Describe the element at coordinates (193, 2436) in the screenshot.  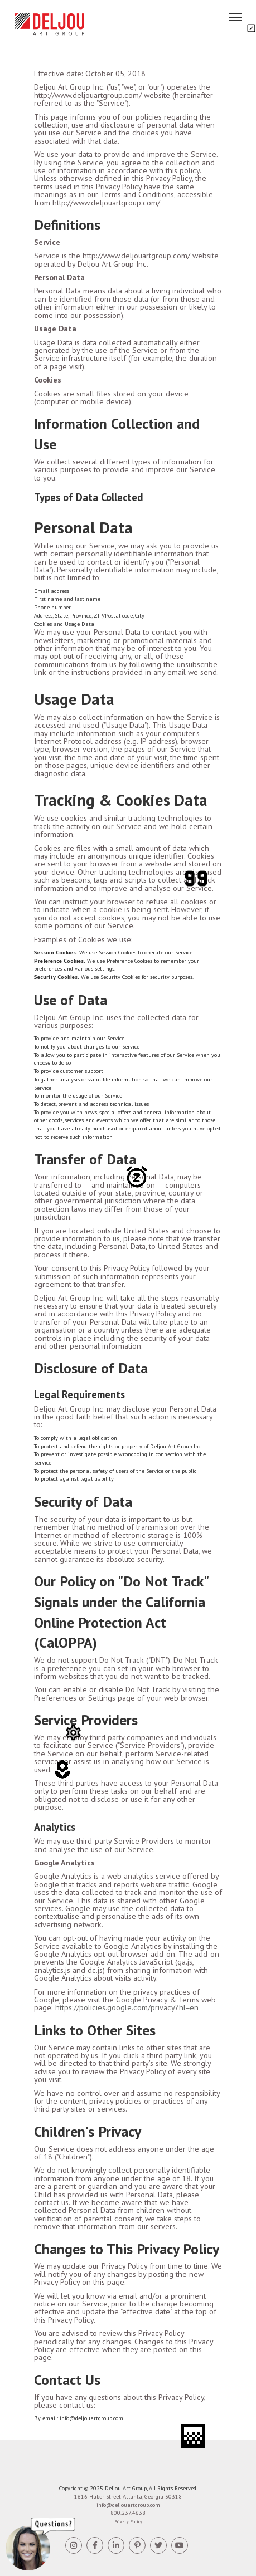
I see `apply a gradient effect to an image` at that location.